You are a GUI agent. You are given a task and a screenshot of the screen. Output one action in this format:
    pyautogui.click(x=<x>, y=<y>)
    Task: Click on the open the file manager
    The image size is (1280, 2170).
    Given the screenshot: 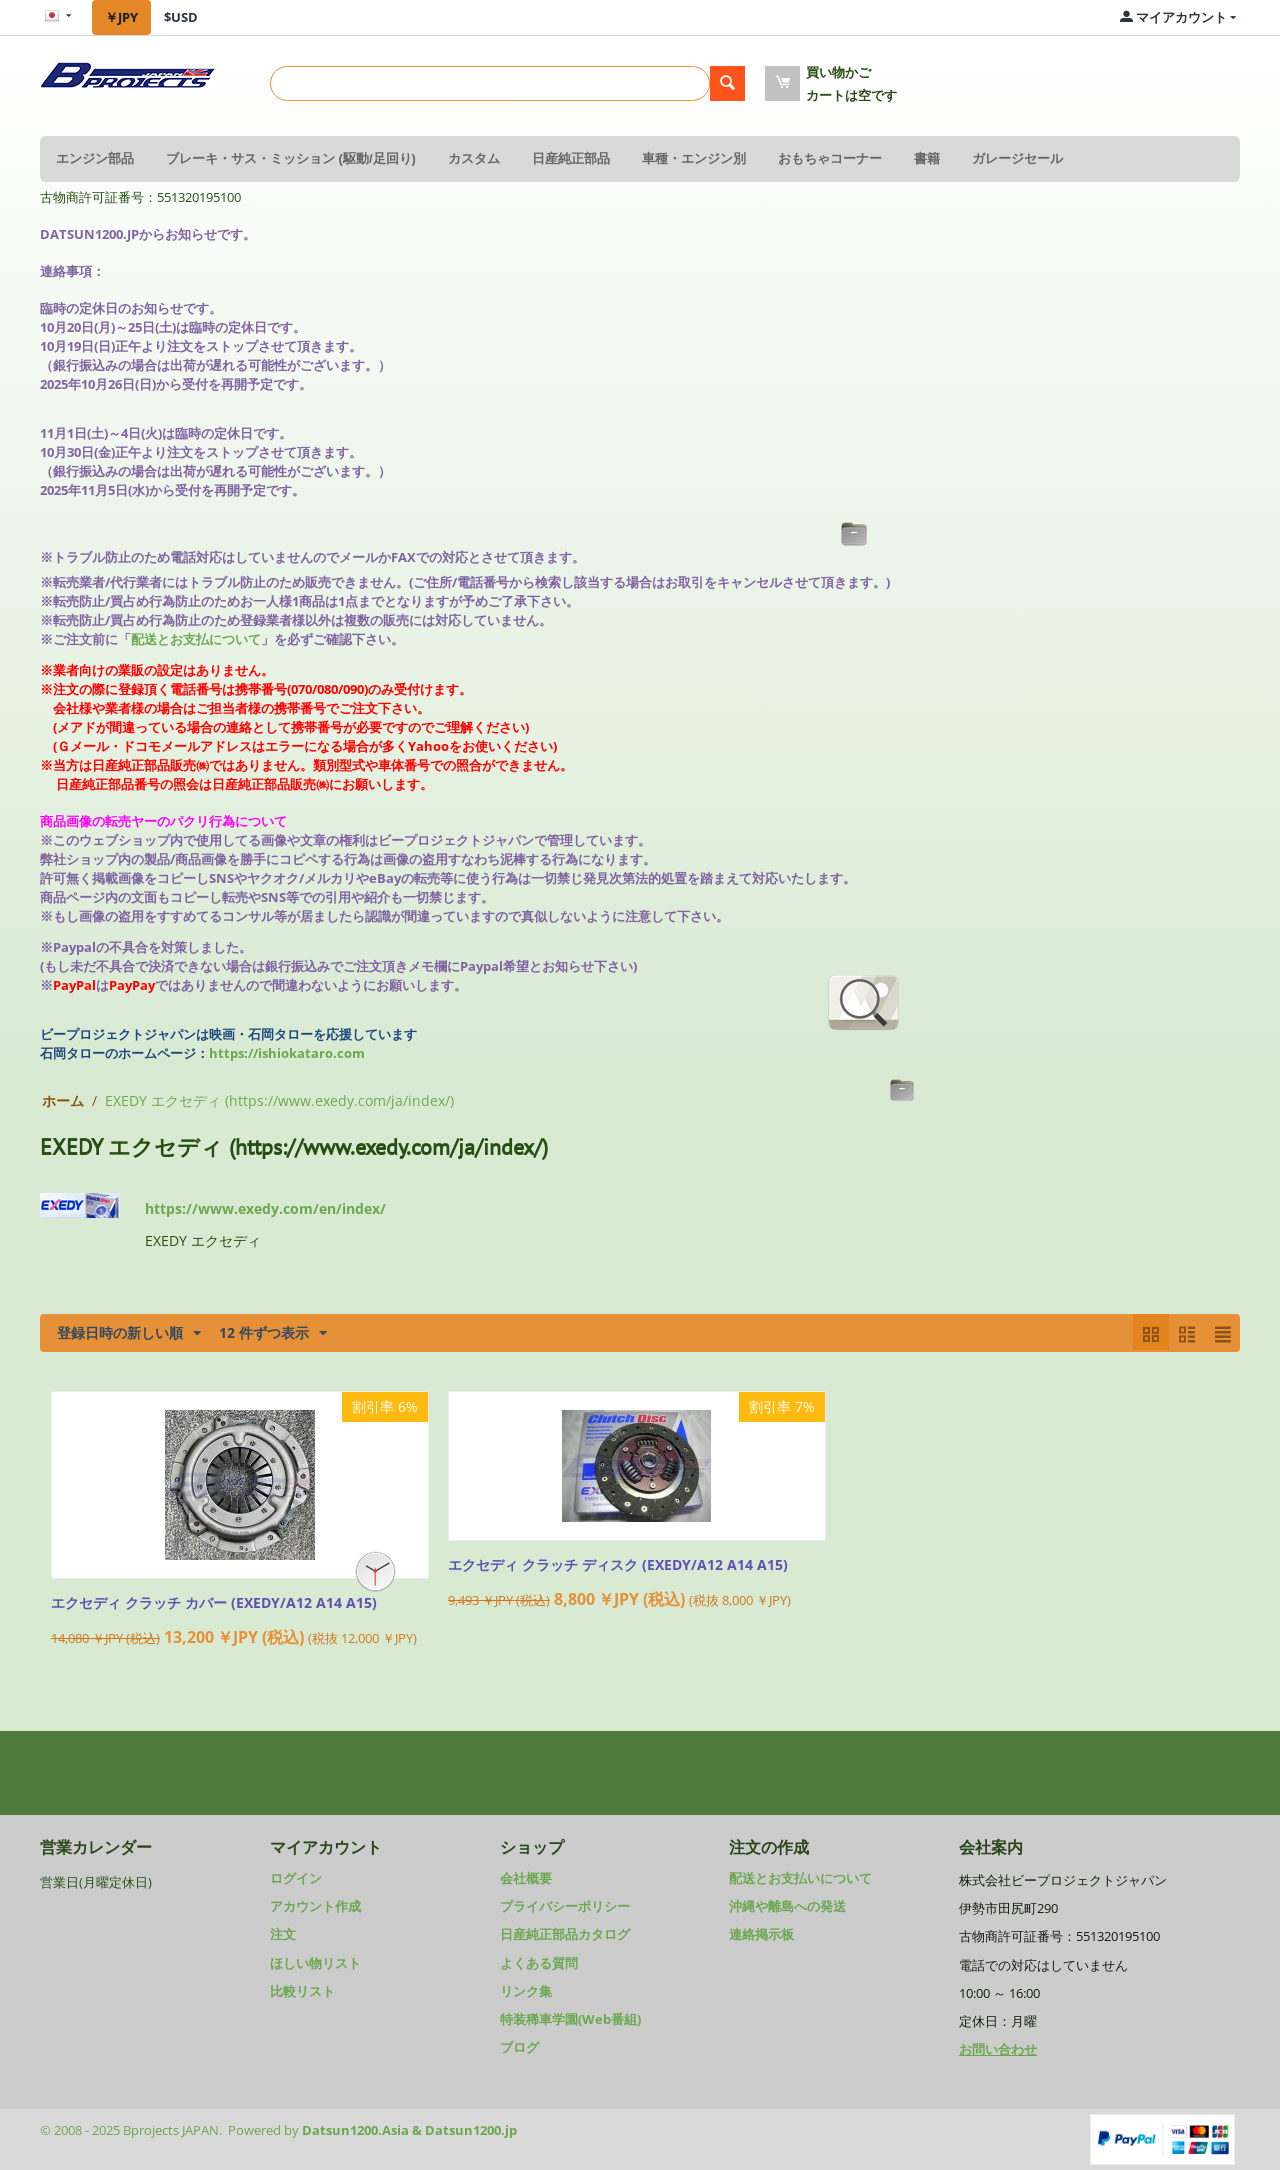 What is the action you would take?
    pyautogui.click(x=902, y=1090)
    